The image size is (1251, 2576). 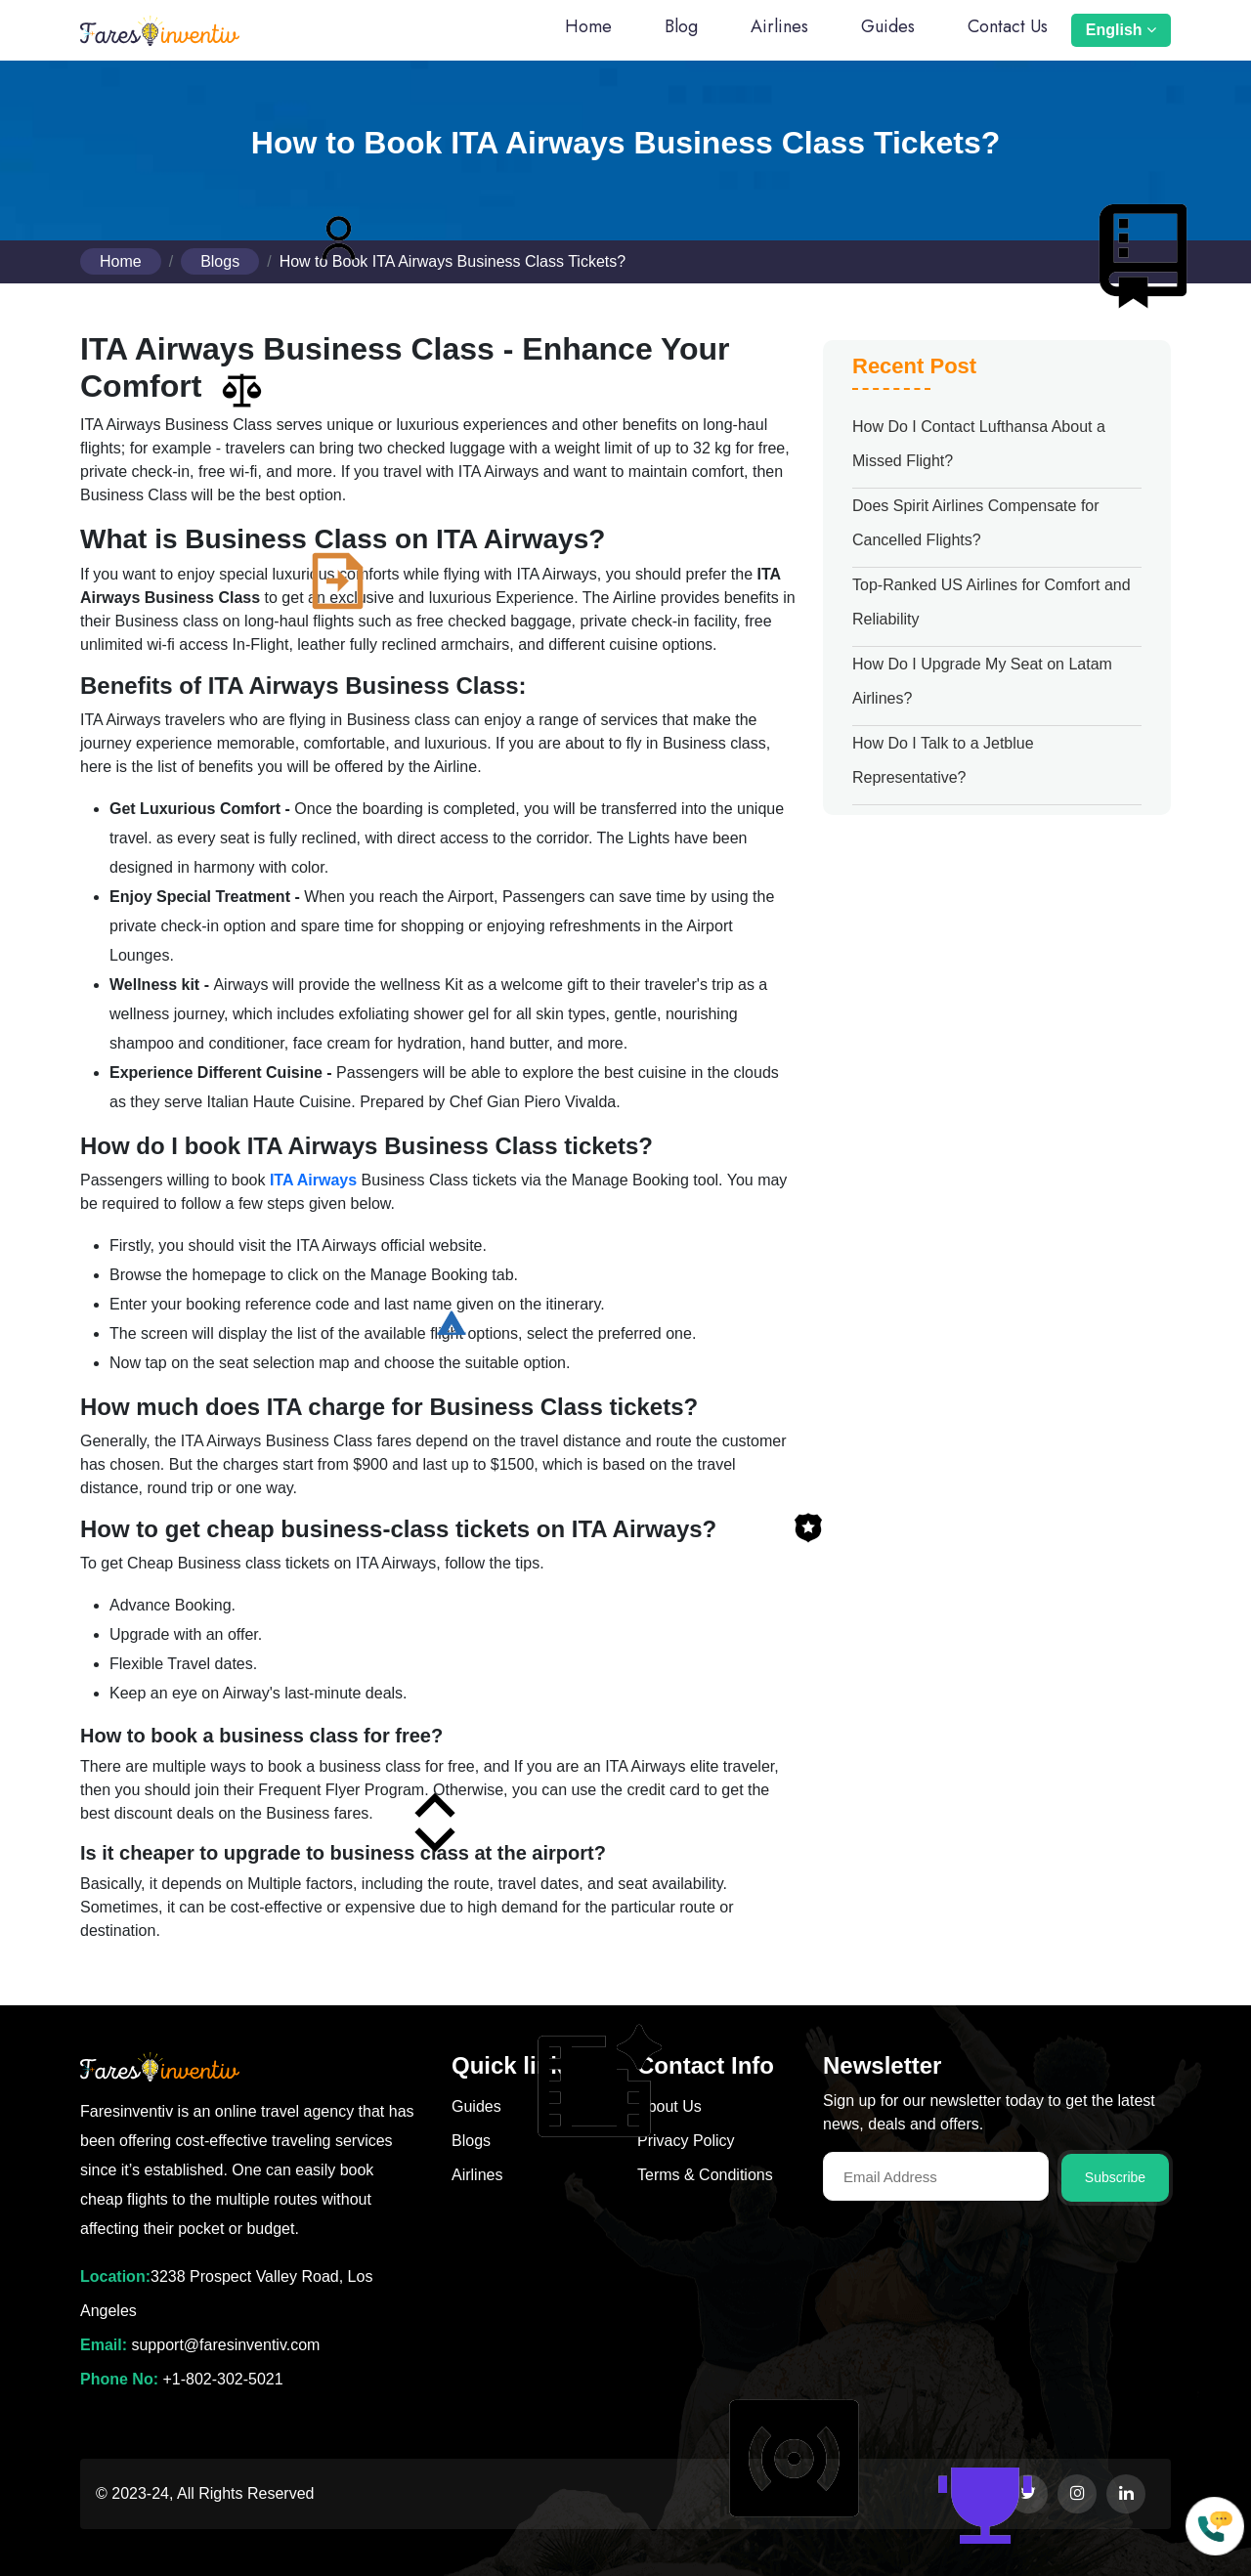 I want to click on generate video content using AI, so click(x=594, y=2086).